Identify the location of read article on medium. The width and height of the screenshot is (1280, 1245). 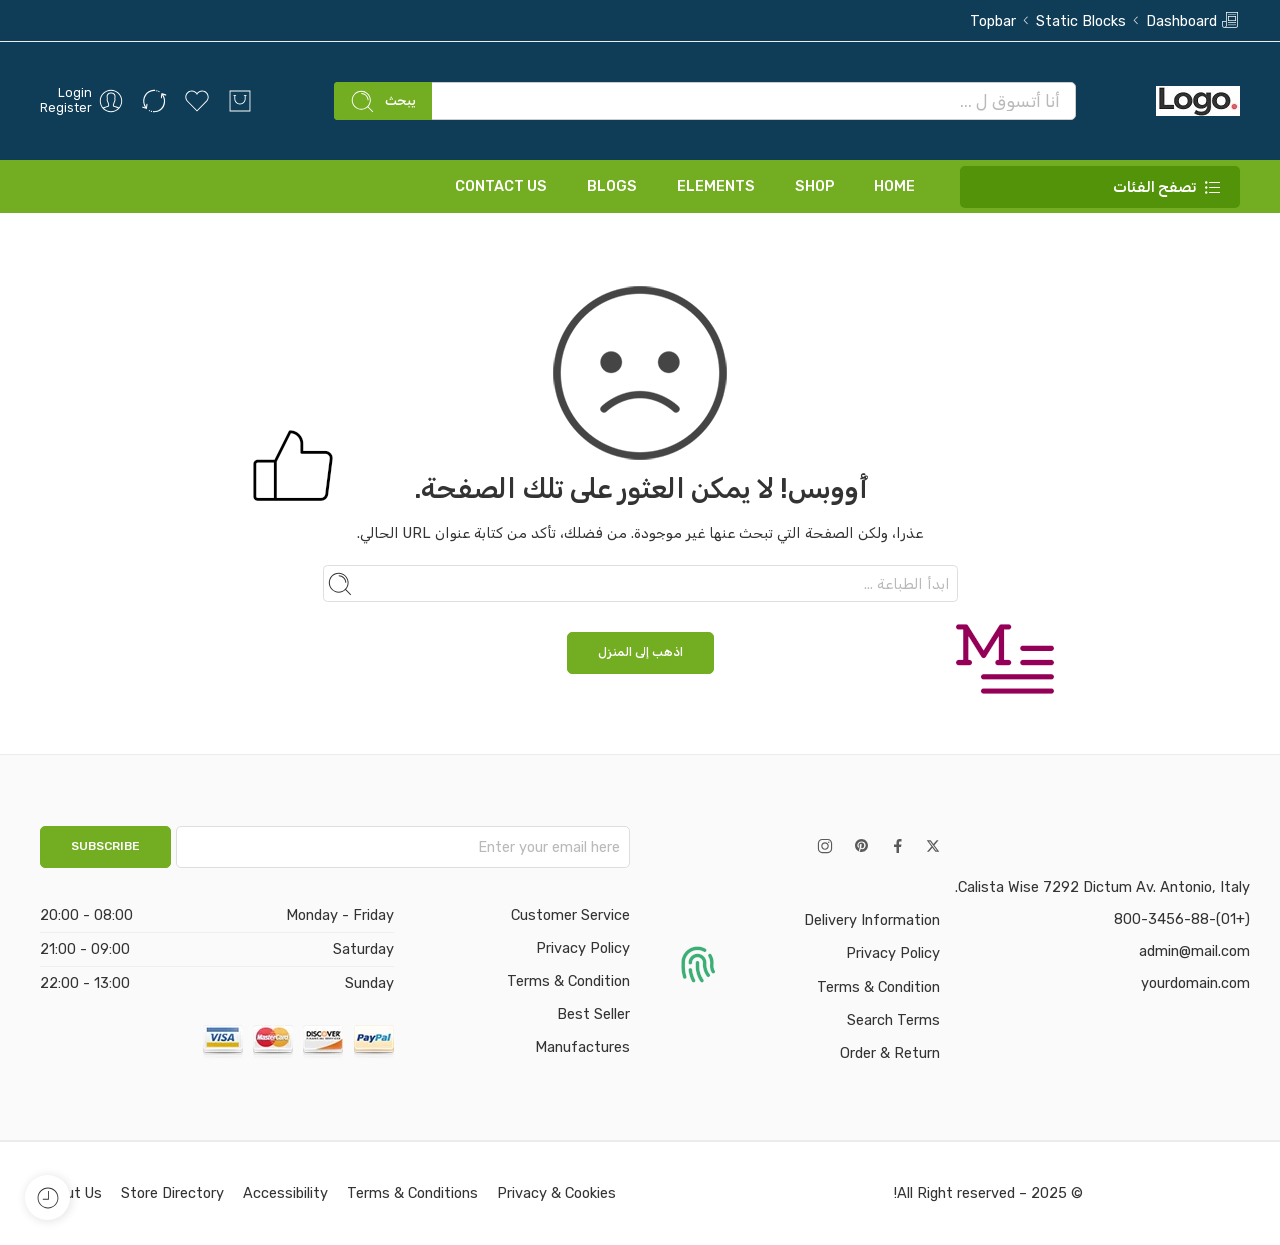
(1005, 659).